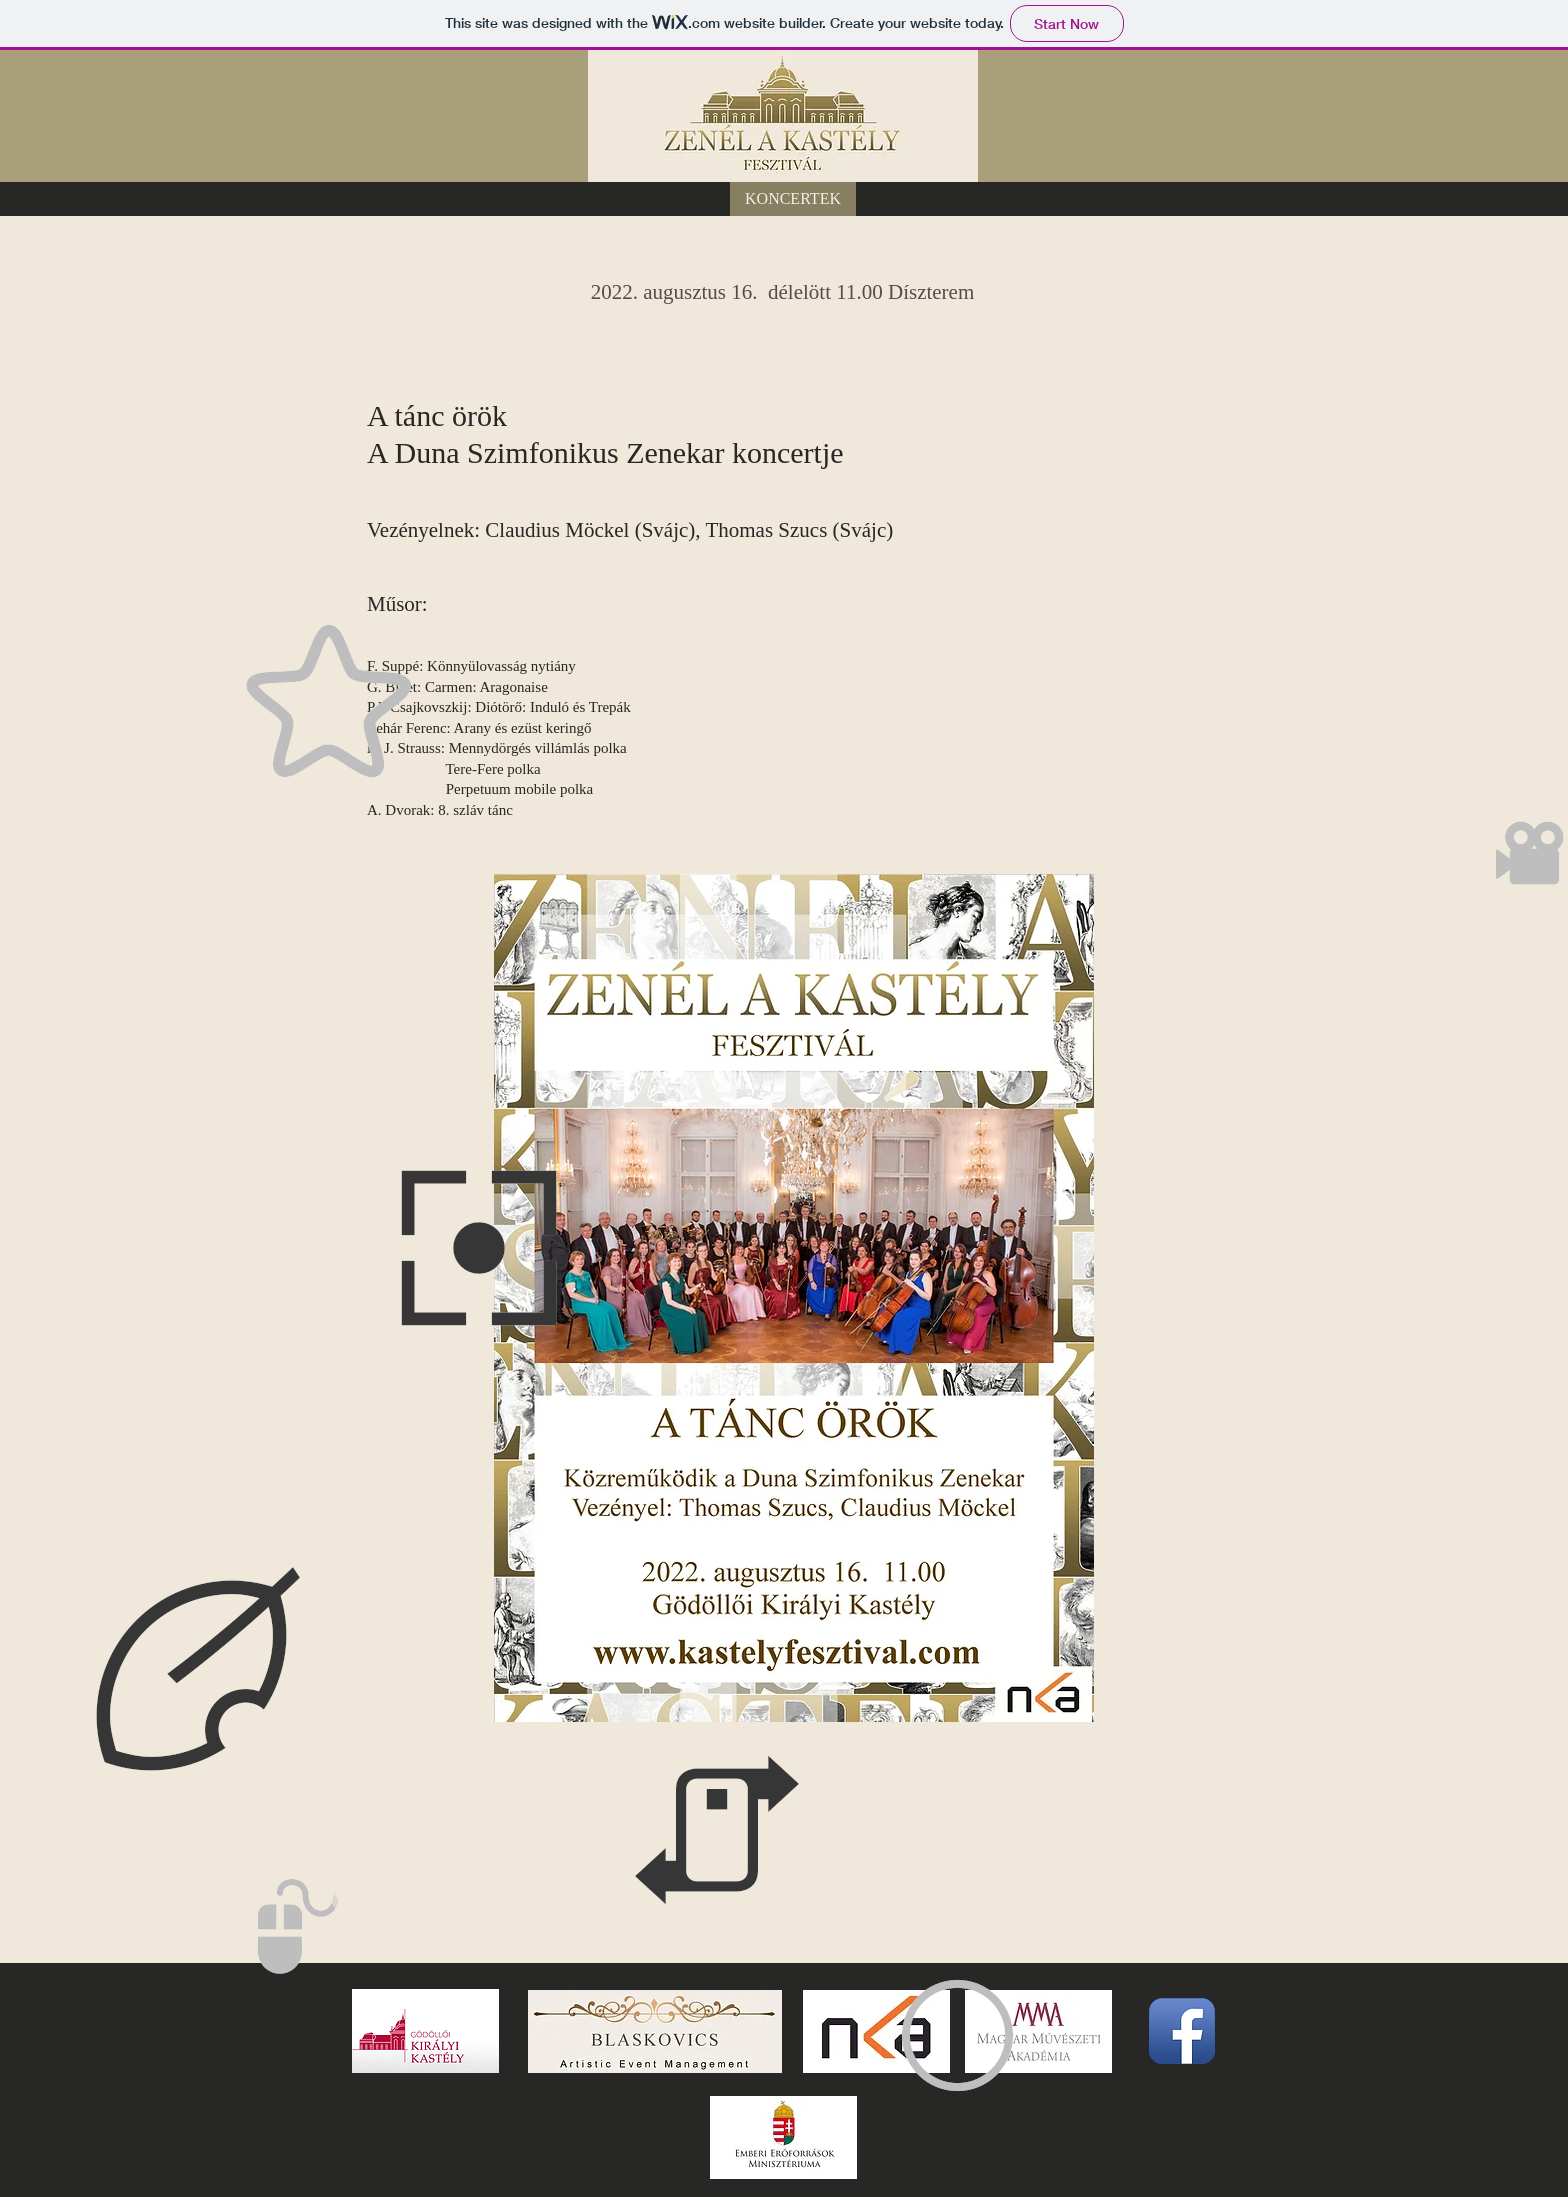 The image size is (1568, 2197). What do you see at coordinates (479, 1248) in the screenshot?
I see `screen recording or screen capture tool` at bounding box center [479, 1248].